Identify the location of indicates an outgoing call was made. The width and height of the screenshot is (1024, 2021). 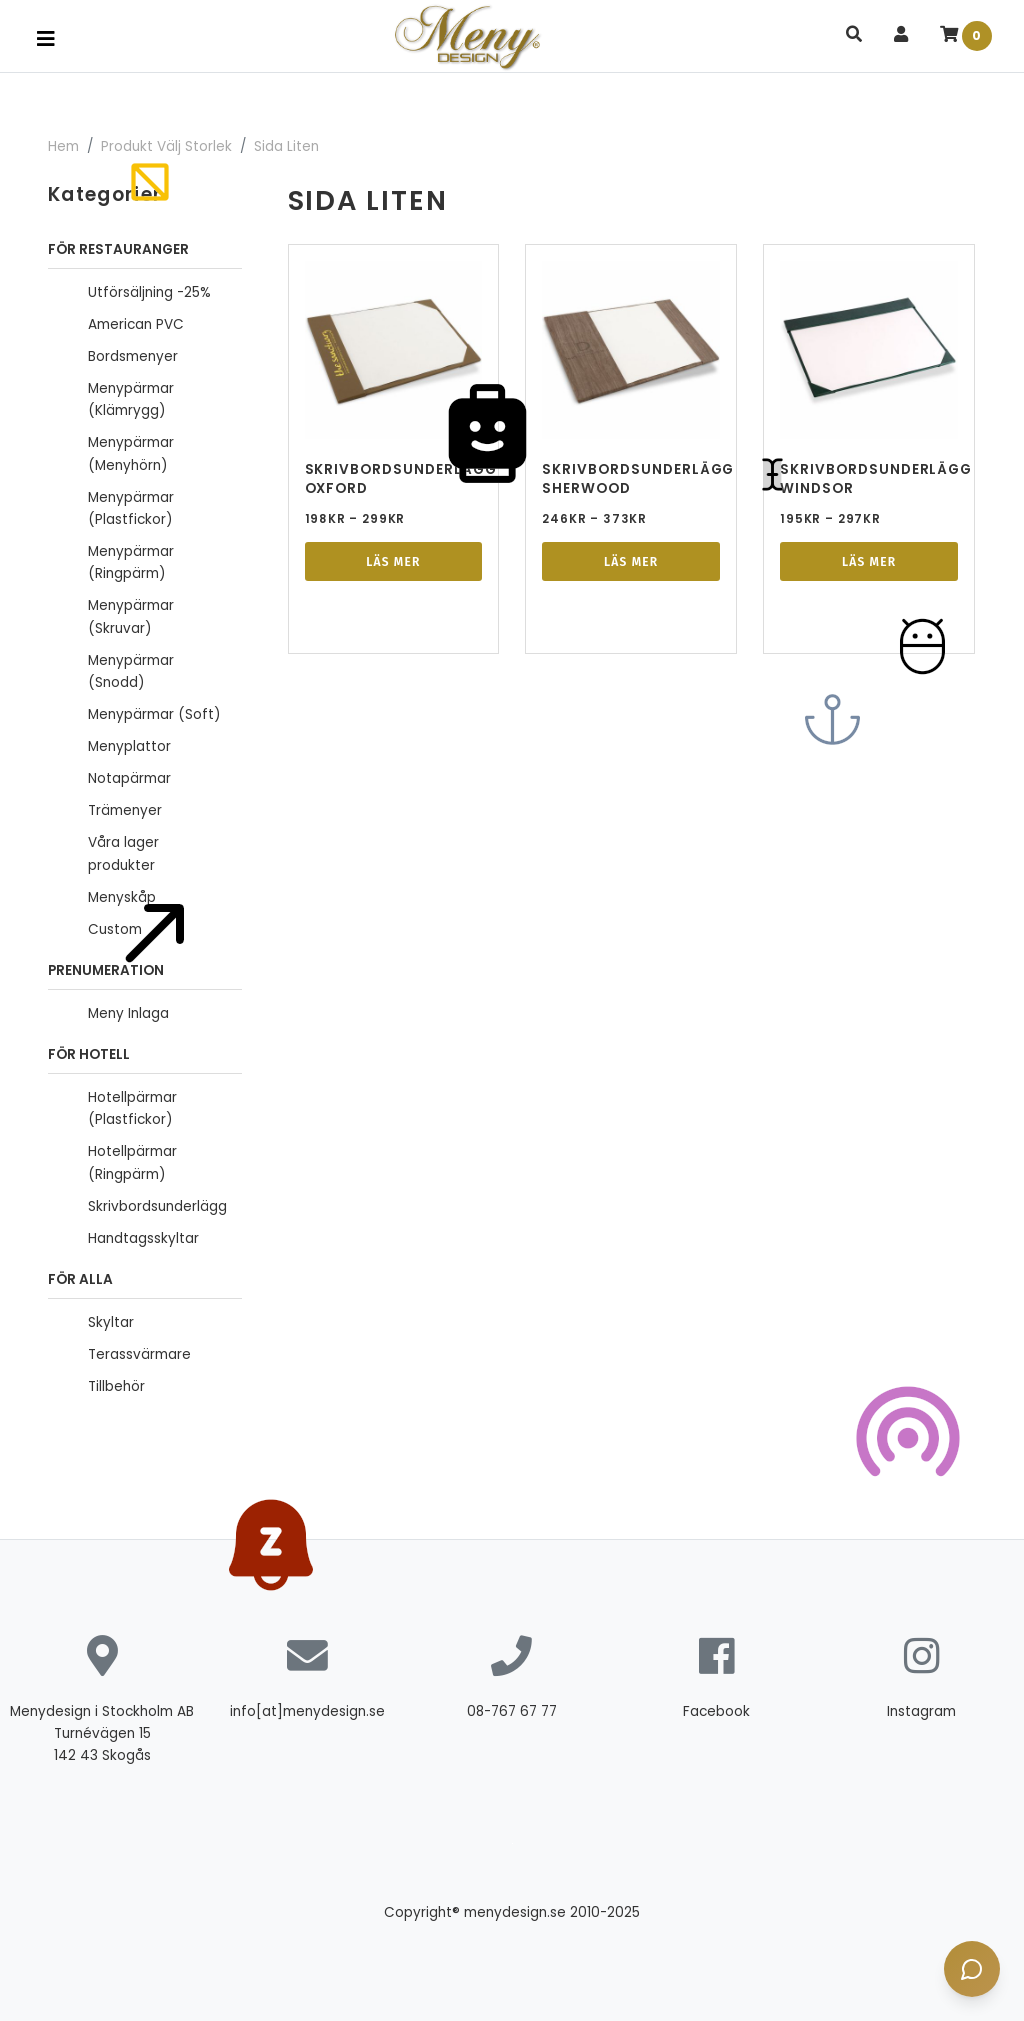
(156, 932).